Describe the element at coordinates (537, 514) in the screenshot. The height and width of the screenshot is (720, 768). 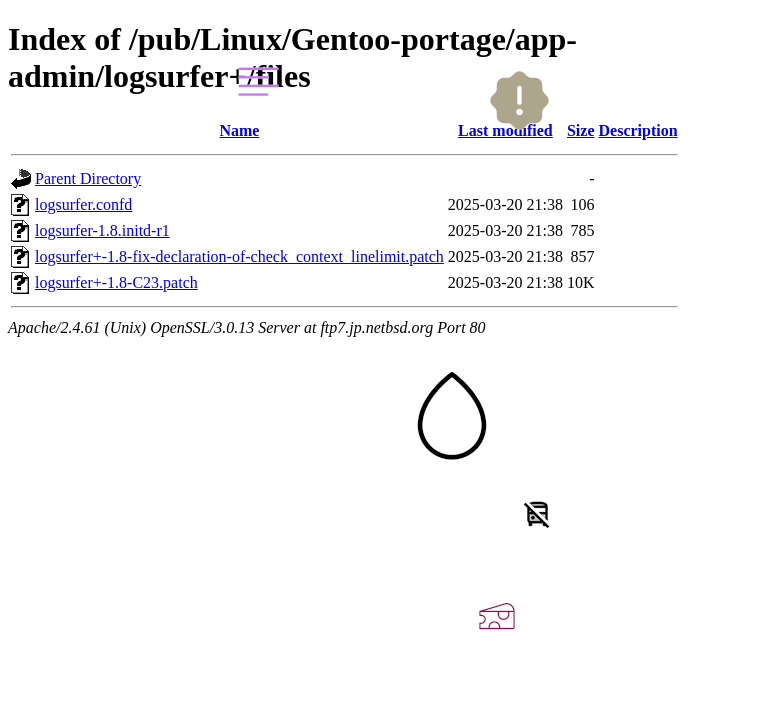
I see `indicates transfers are not available at this stop` at that location.